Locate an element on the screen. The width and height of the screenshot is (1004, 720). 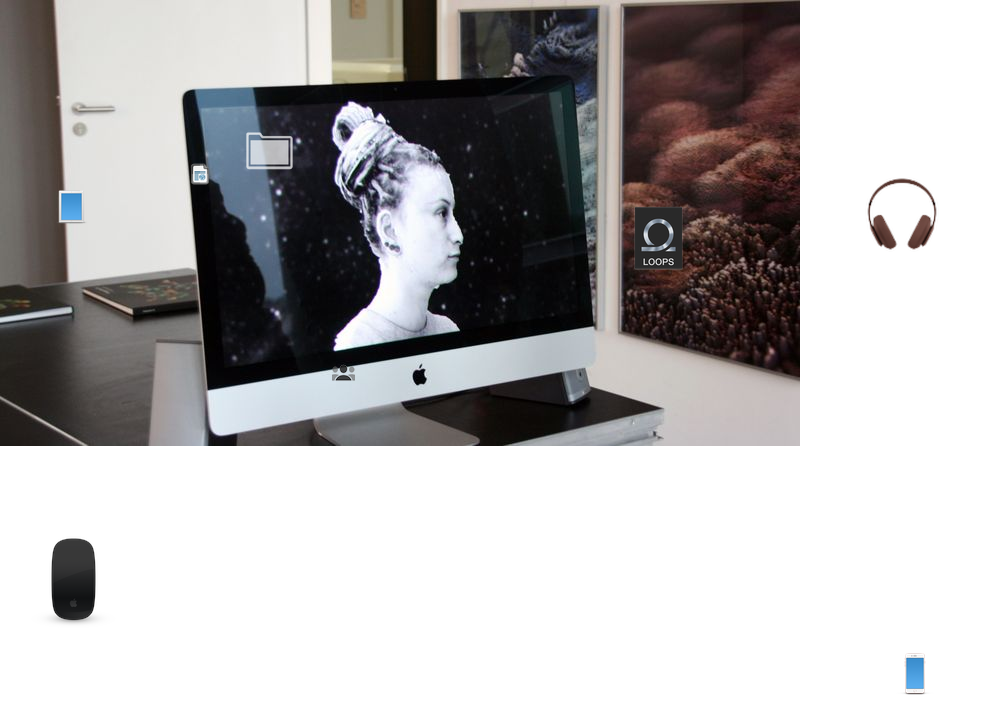
indicates a connected iPad device is located at coordinates (71, 206).